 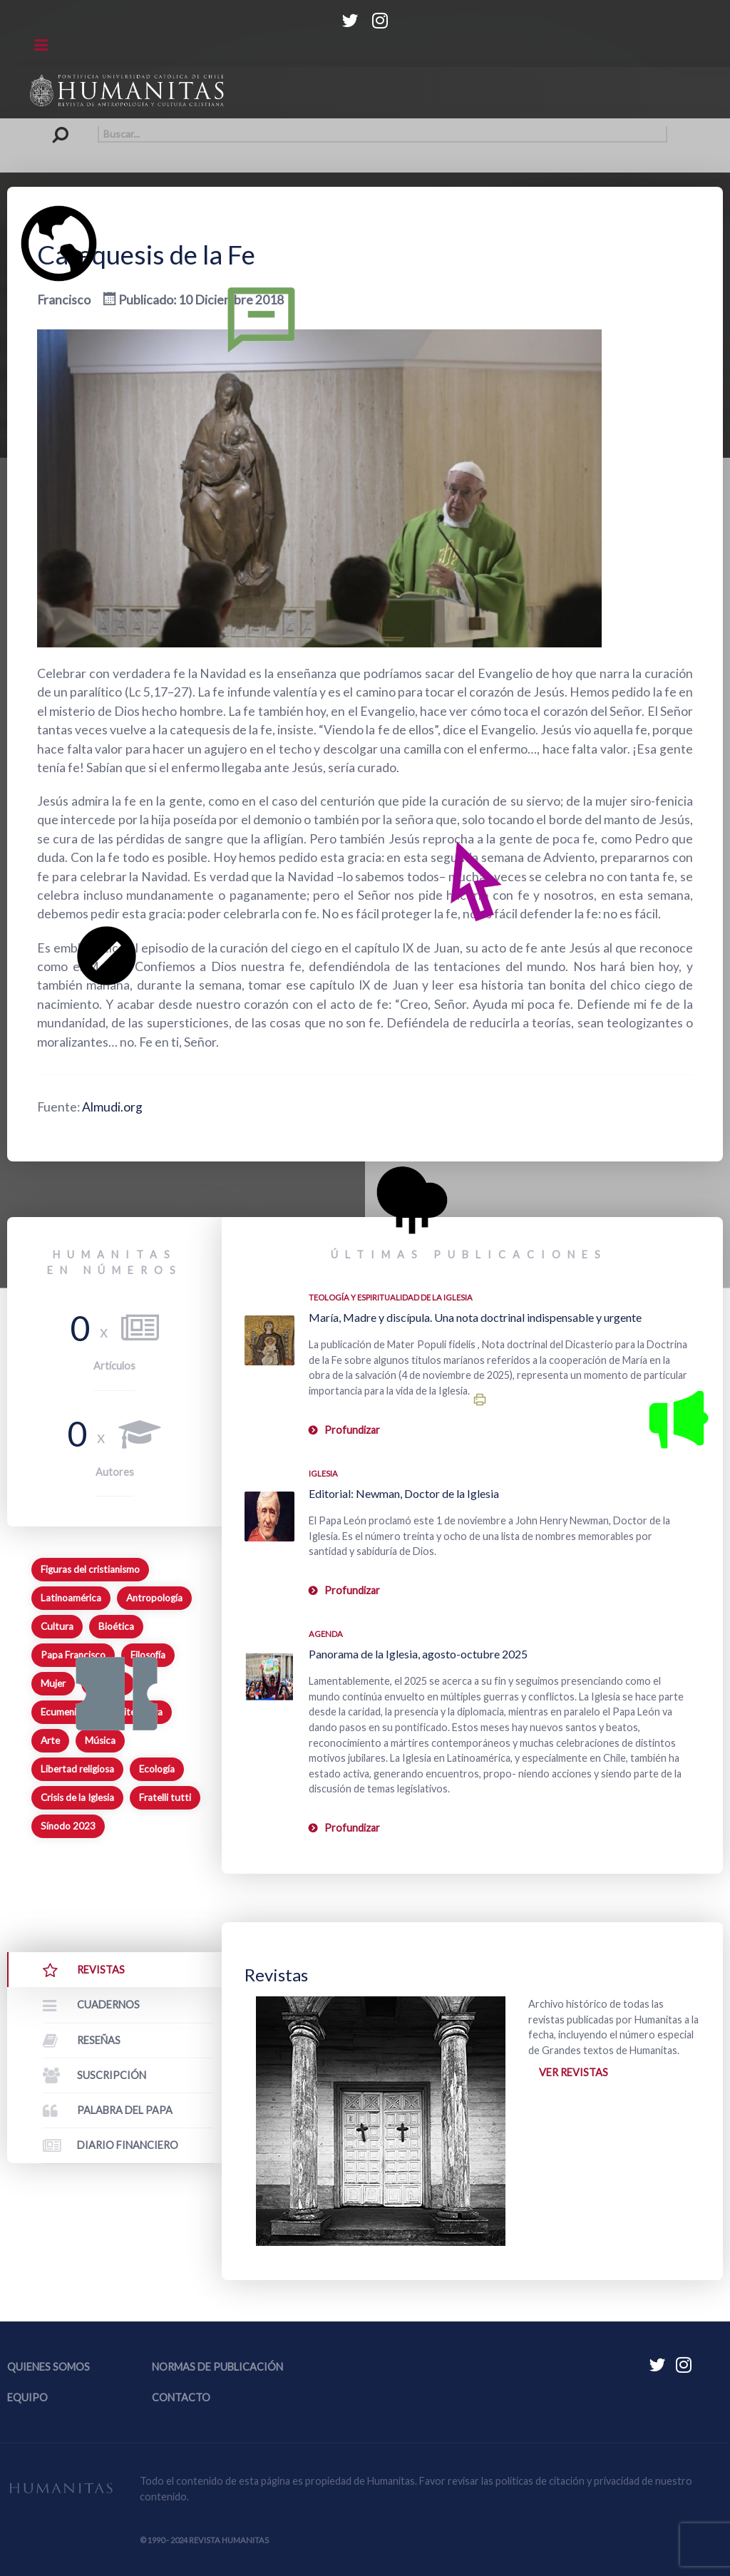 I want to click on switch to global or worldwide view, so click(x=58, y=243).